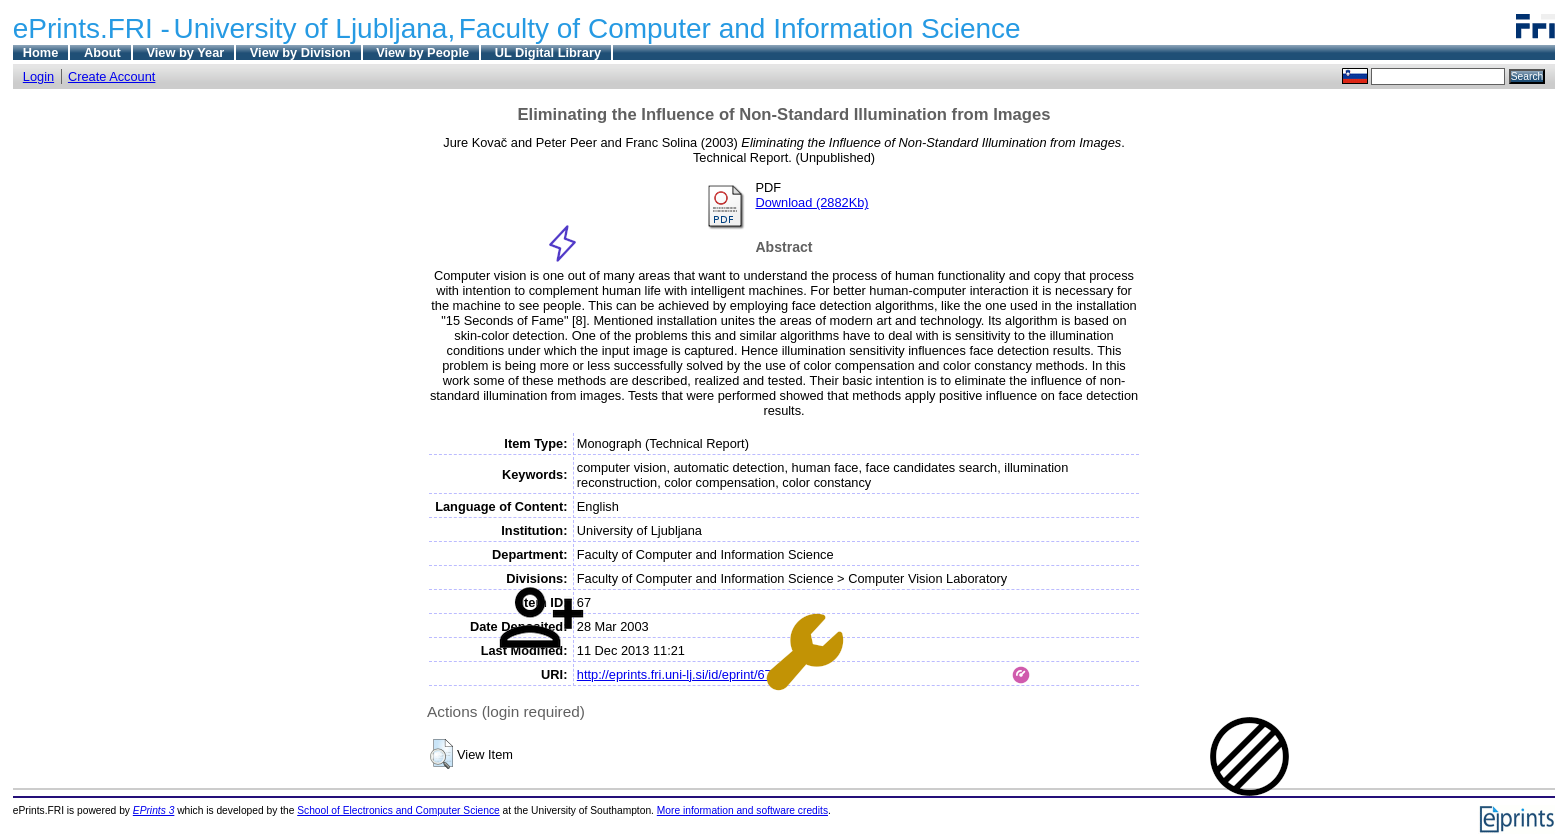 The height and width of the screenshot is (837, 1568). Describe the element at coordinates (562, 243) in the screenshot. I see `indicates fast or instant action` at that location.